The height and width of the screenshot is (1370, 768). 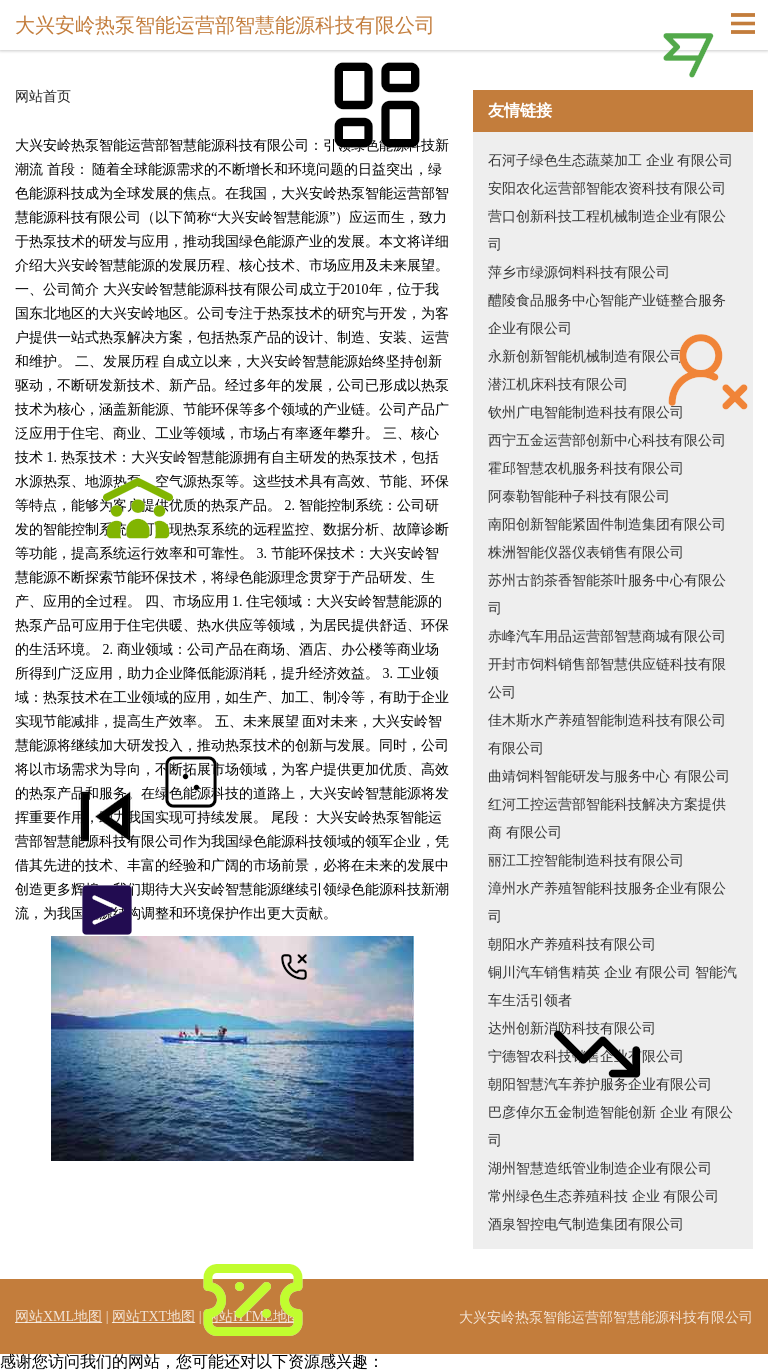 I want to click on apply a discount or promo code, so click(x=253, y=1300).